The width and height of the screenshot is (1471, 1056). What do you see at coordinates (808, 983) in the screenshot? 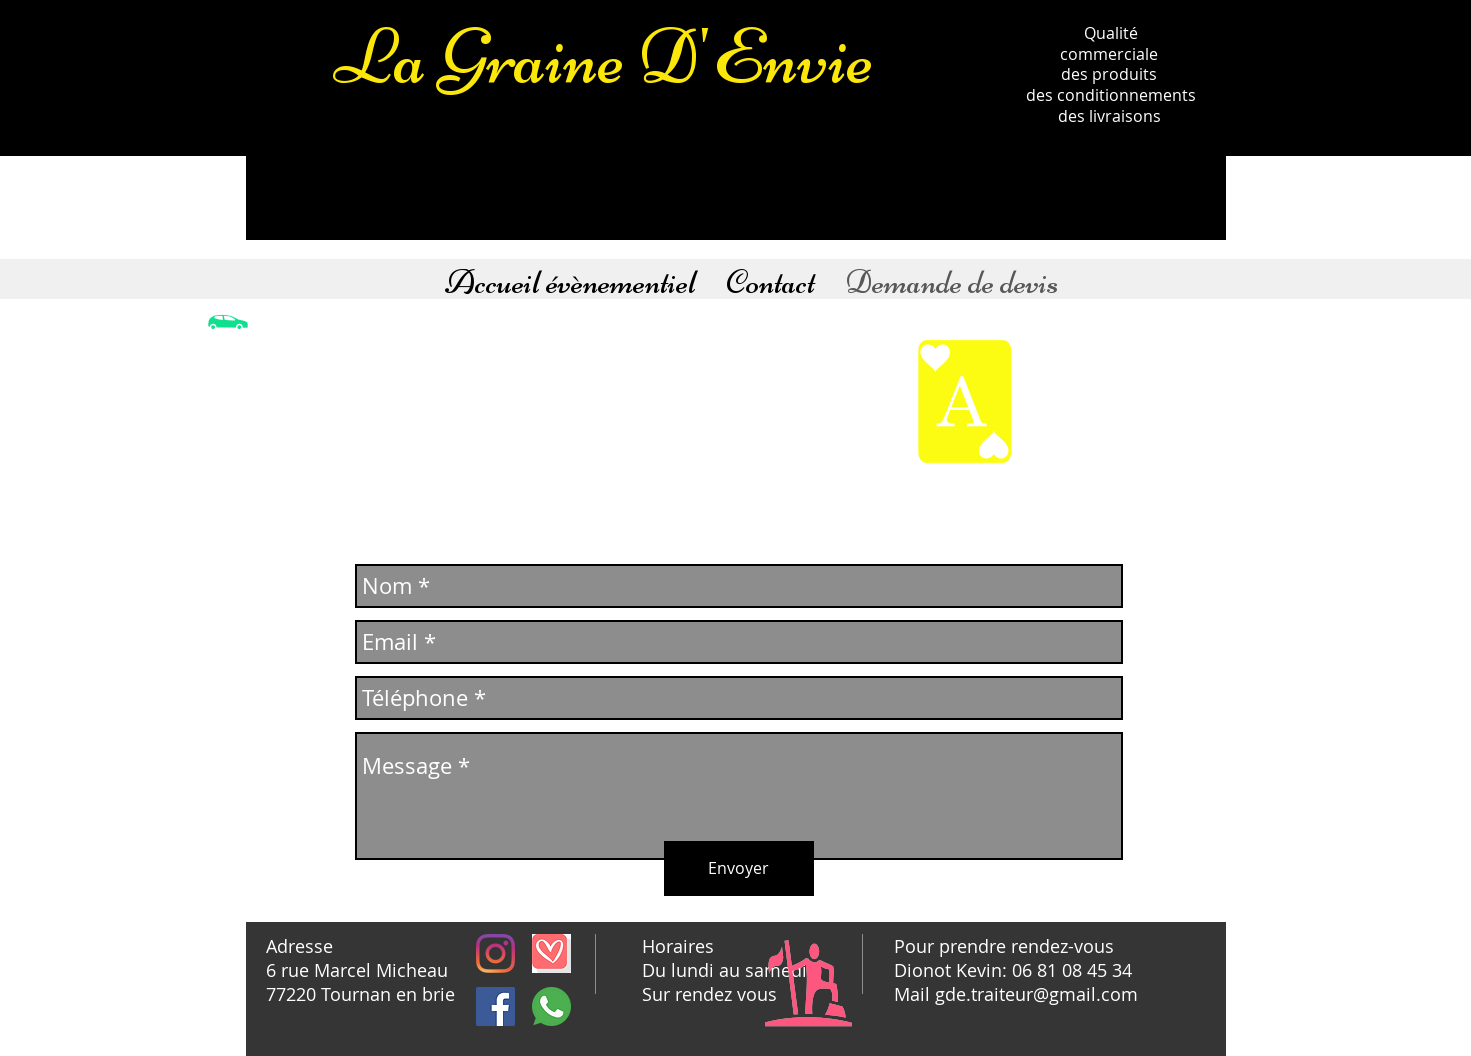
I see `indicates conquest or victory achievement` at bounding box center [808, 983].